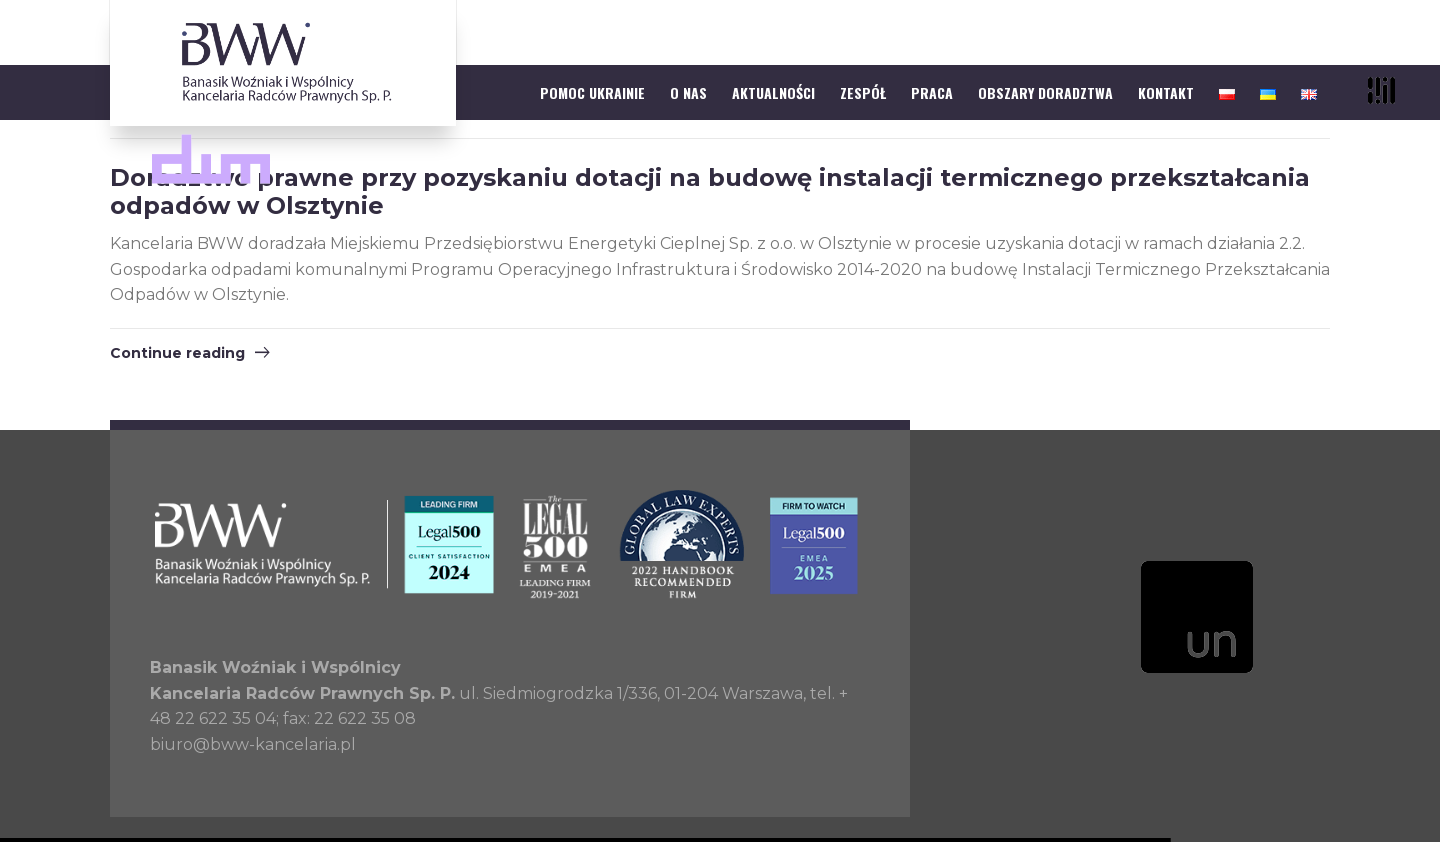  Describe the element at coordinates (211, 159) in the screenshot. I see `dwm window manager logo` at that location.